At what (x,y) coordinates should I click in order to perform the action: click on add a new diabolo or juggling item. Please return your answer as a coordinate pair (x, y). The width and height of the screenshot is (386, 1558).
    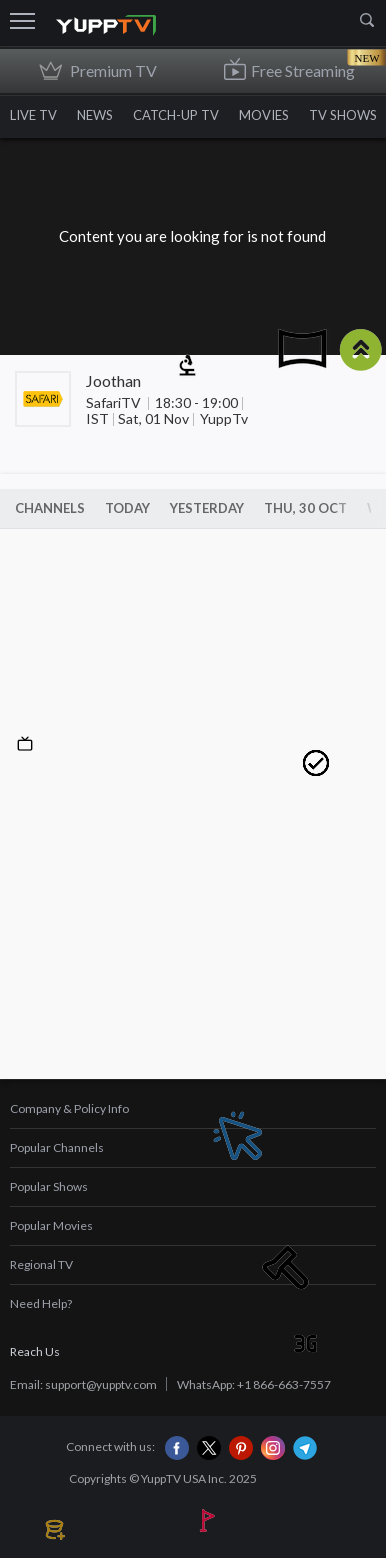
    Looking at the image, I should click on (54, 1529).